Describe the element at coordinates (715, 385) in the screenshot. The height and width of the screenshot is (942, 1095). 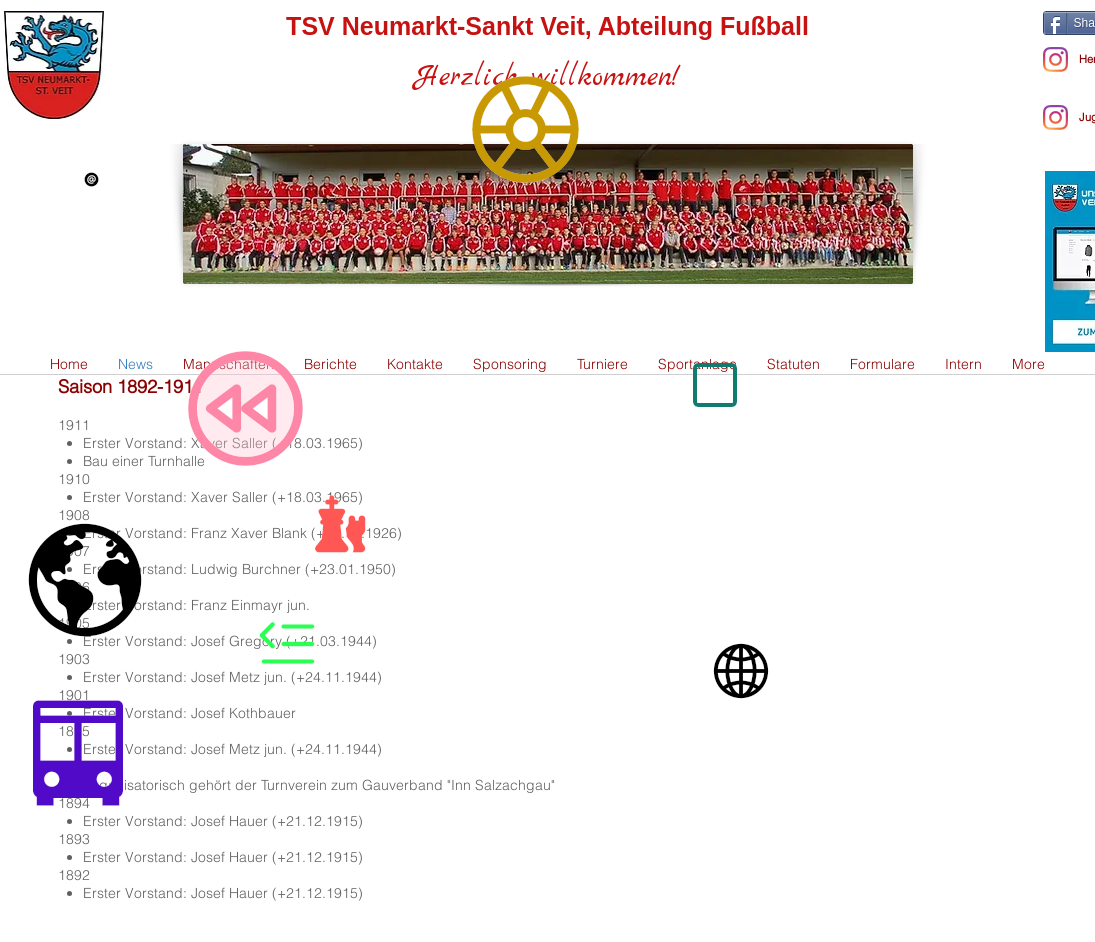
I see `stop media playback` at that location.